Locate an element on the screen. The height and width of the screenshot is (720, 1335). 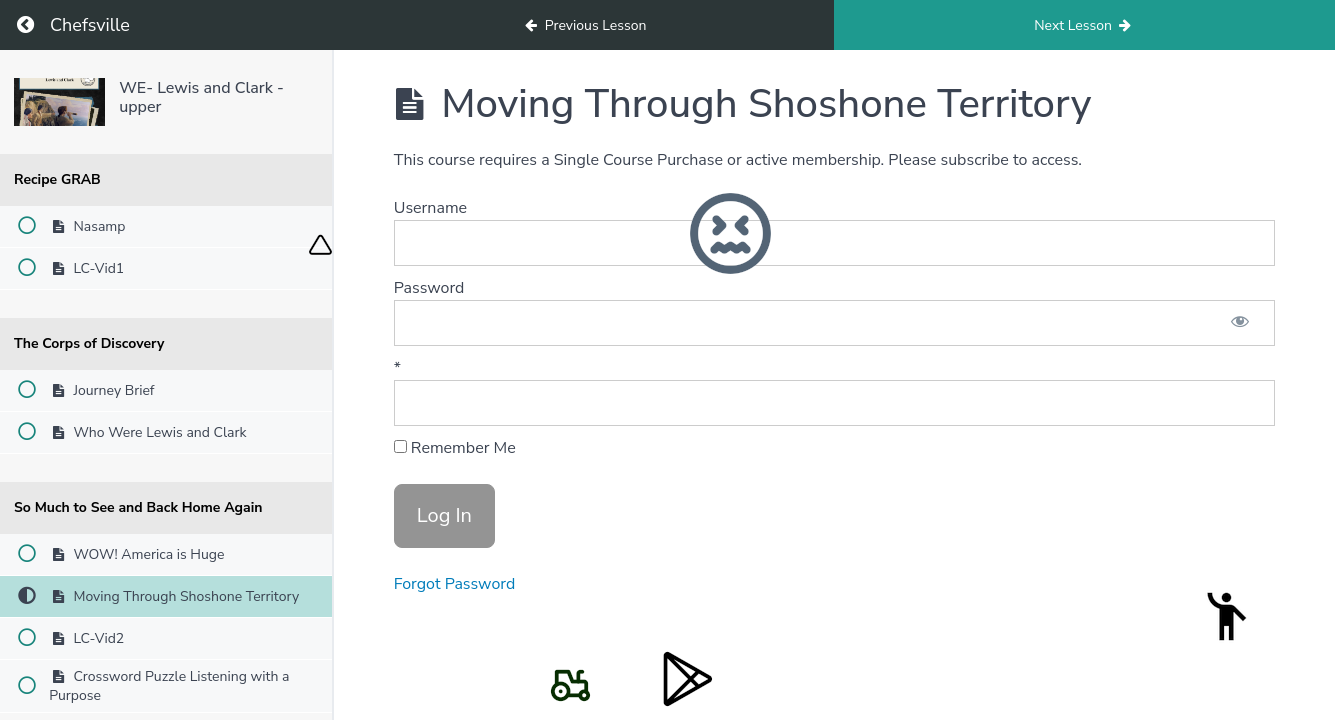
access people or contacts is located at coordinates (1226, 616).